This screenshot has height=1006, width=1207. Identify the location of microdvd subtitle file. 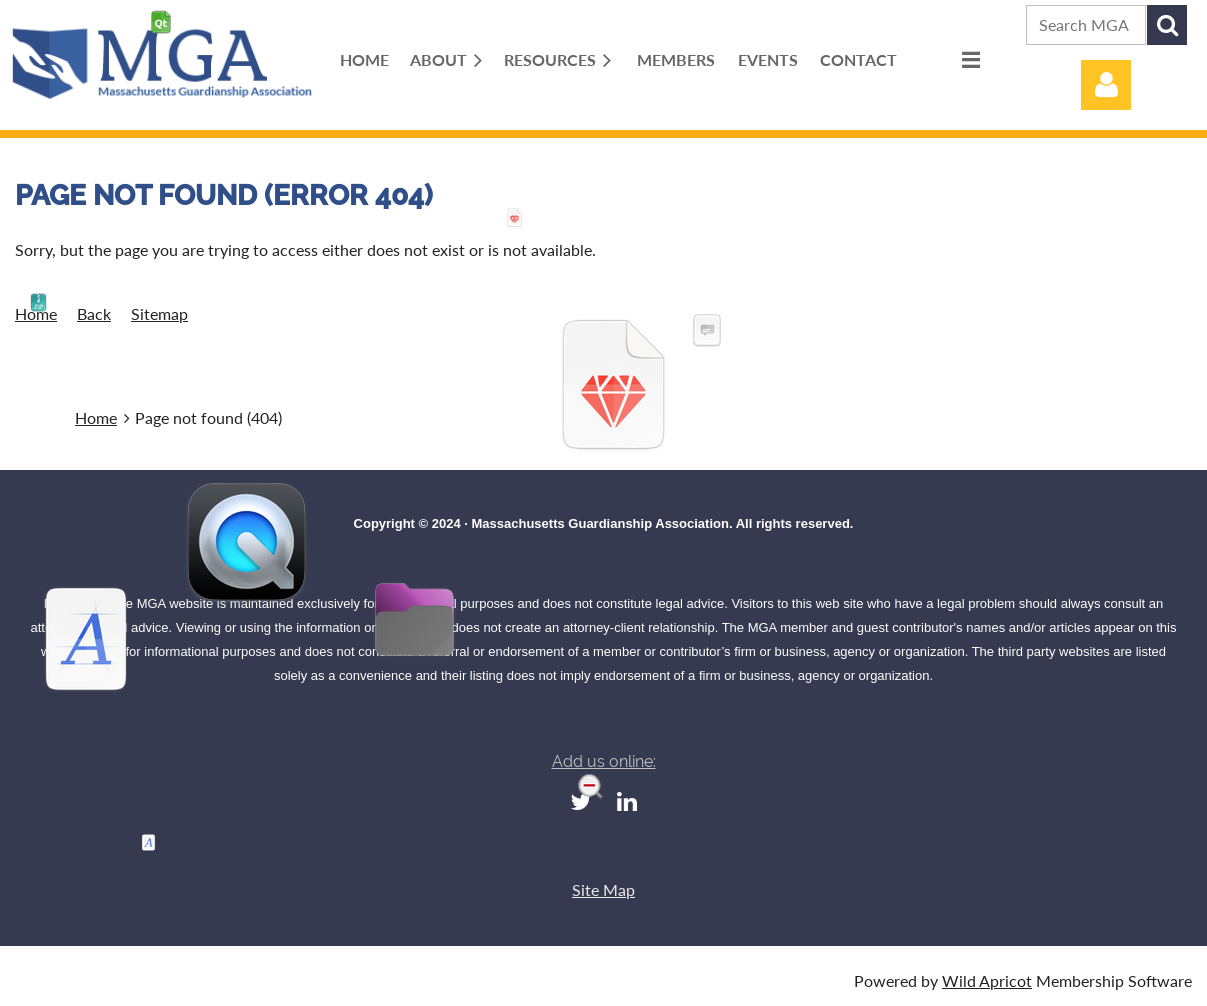
(707, 330).